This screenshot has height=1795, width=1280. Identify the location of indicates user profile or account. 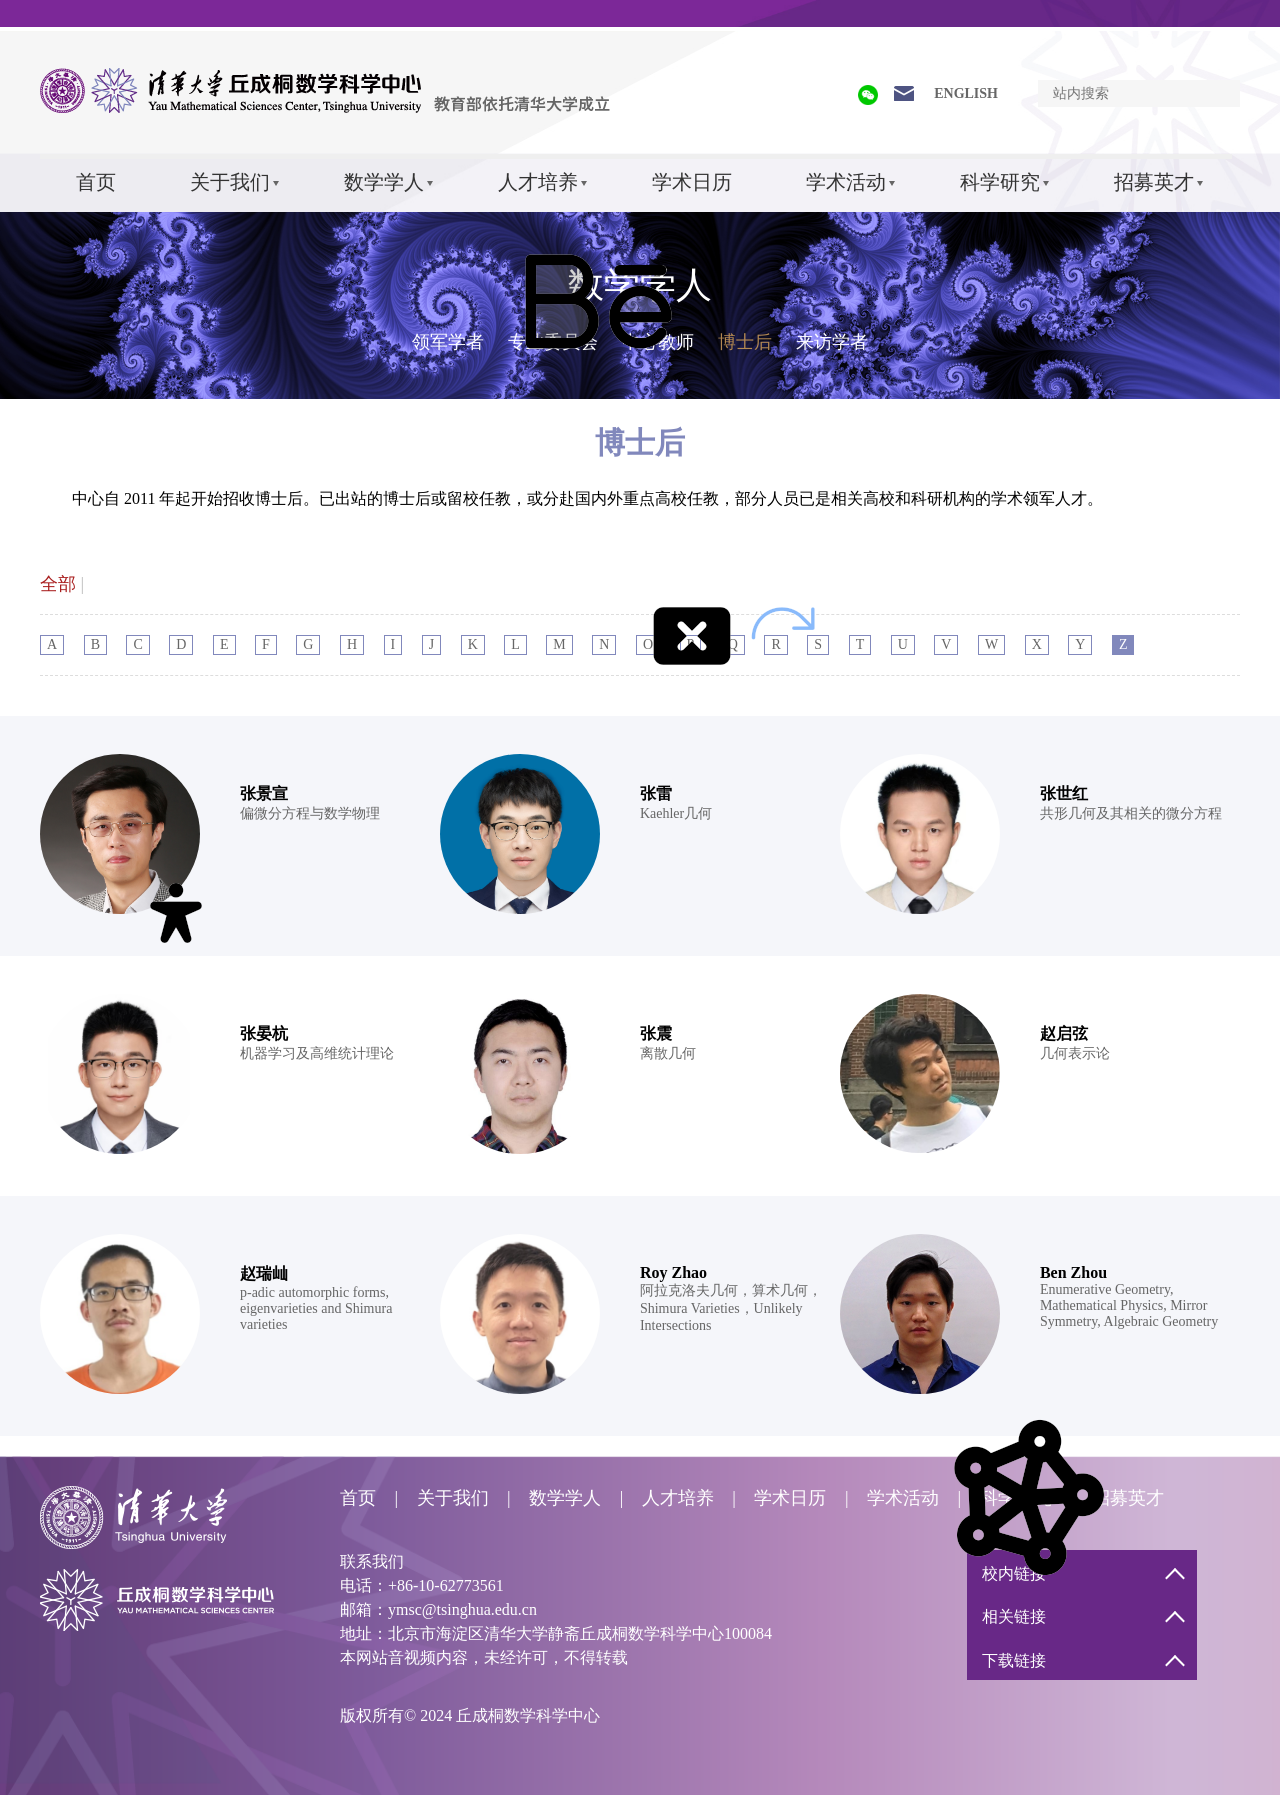
(176, 914).